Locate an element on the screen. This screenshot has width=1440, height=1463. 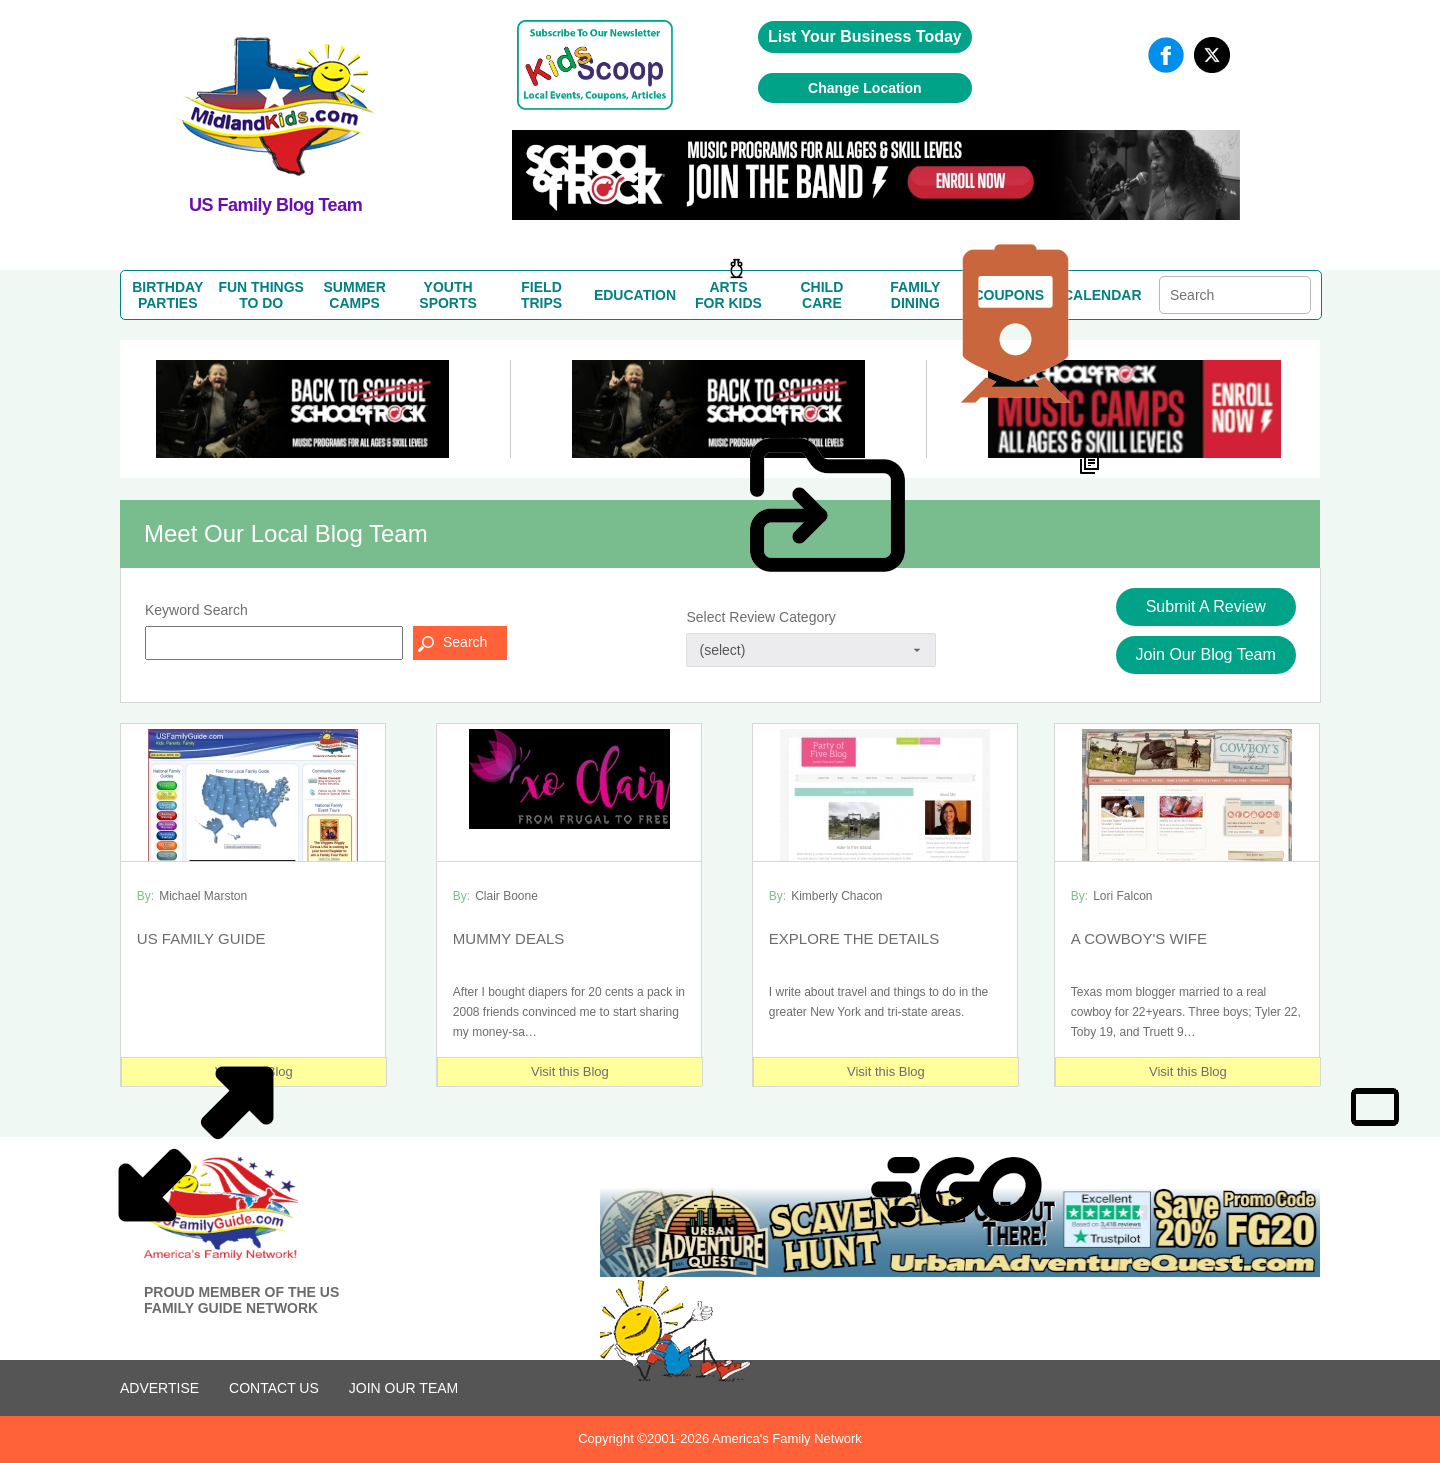
crop image to 5:4 aspect ratio is located at coordinates (1375, 1107).